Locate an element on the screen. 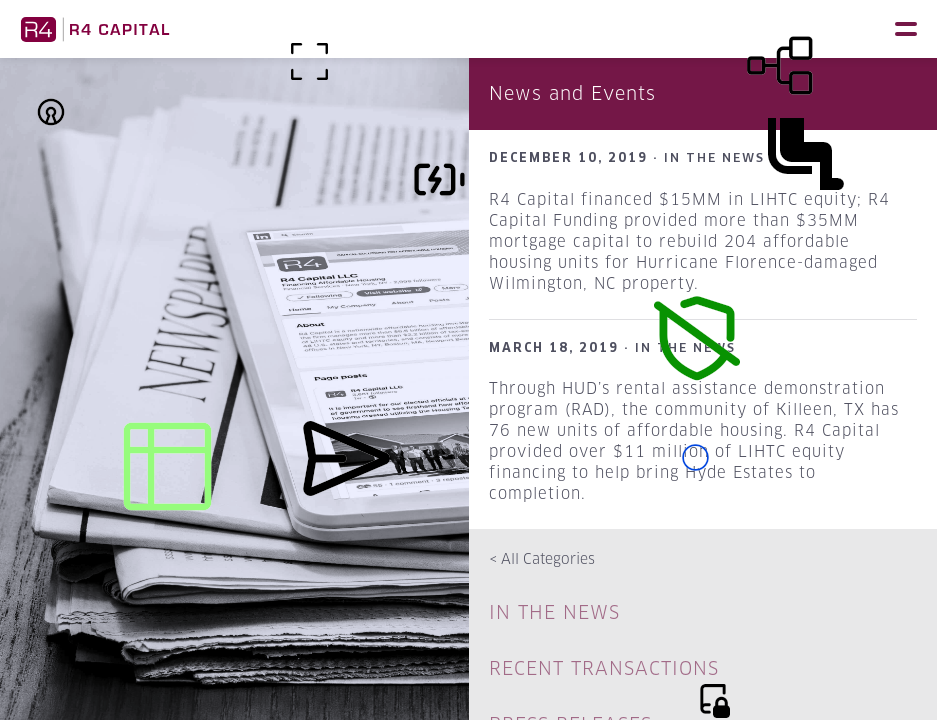 The image size is (937, 720). view hierarchical structure or organization is located at coordinates (783, 65).